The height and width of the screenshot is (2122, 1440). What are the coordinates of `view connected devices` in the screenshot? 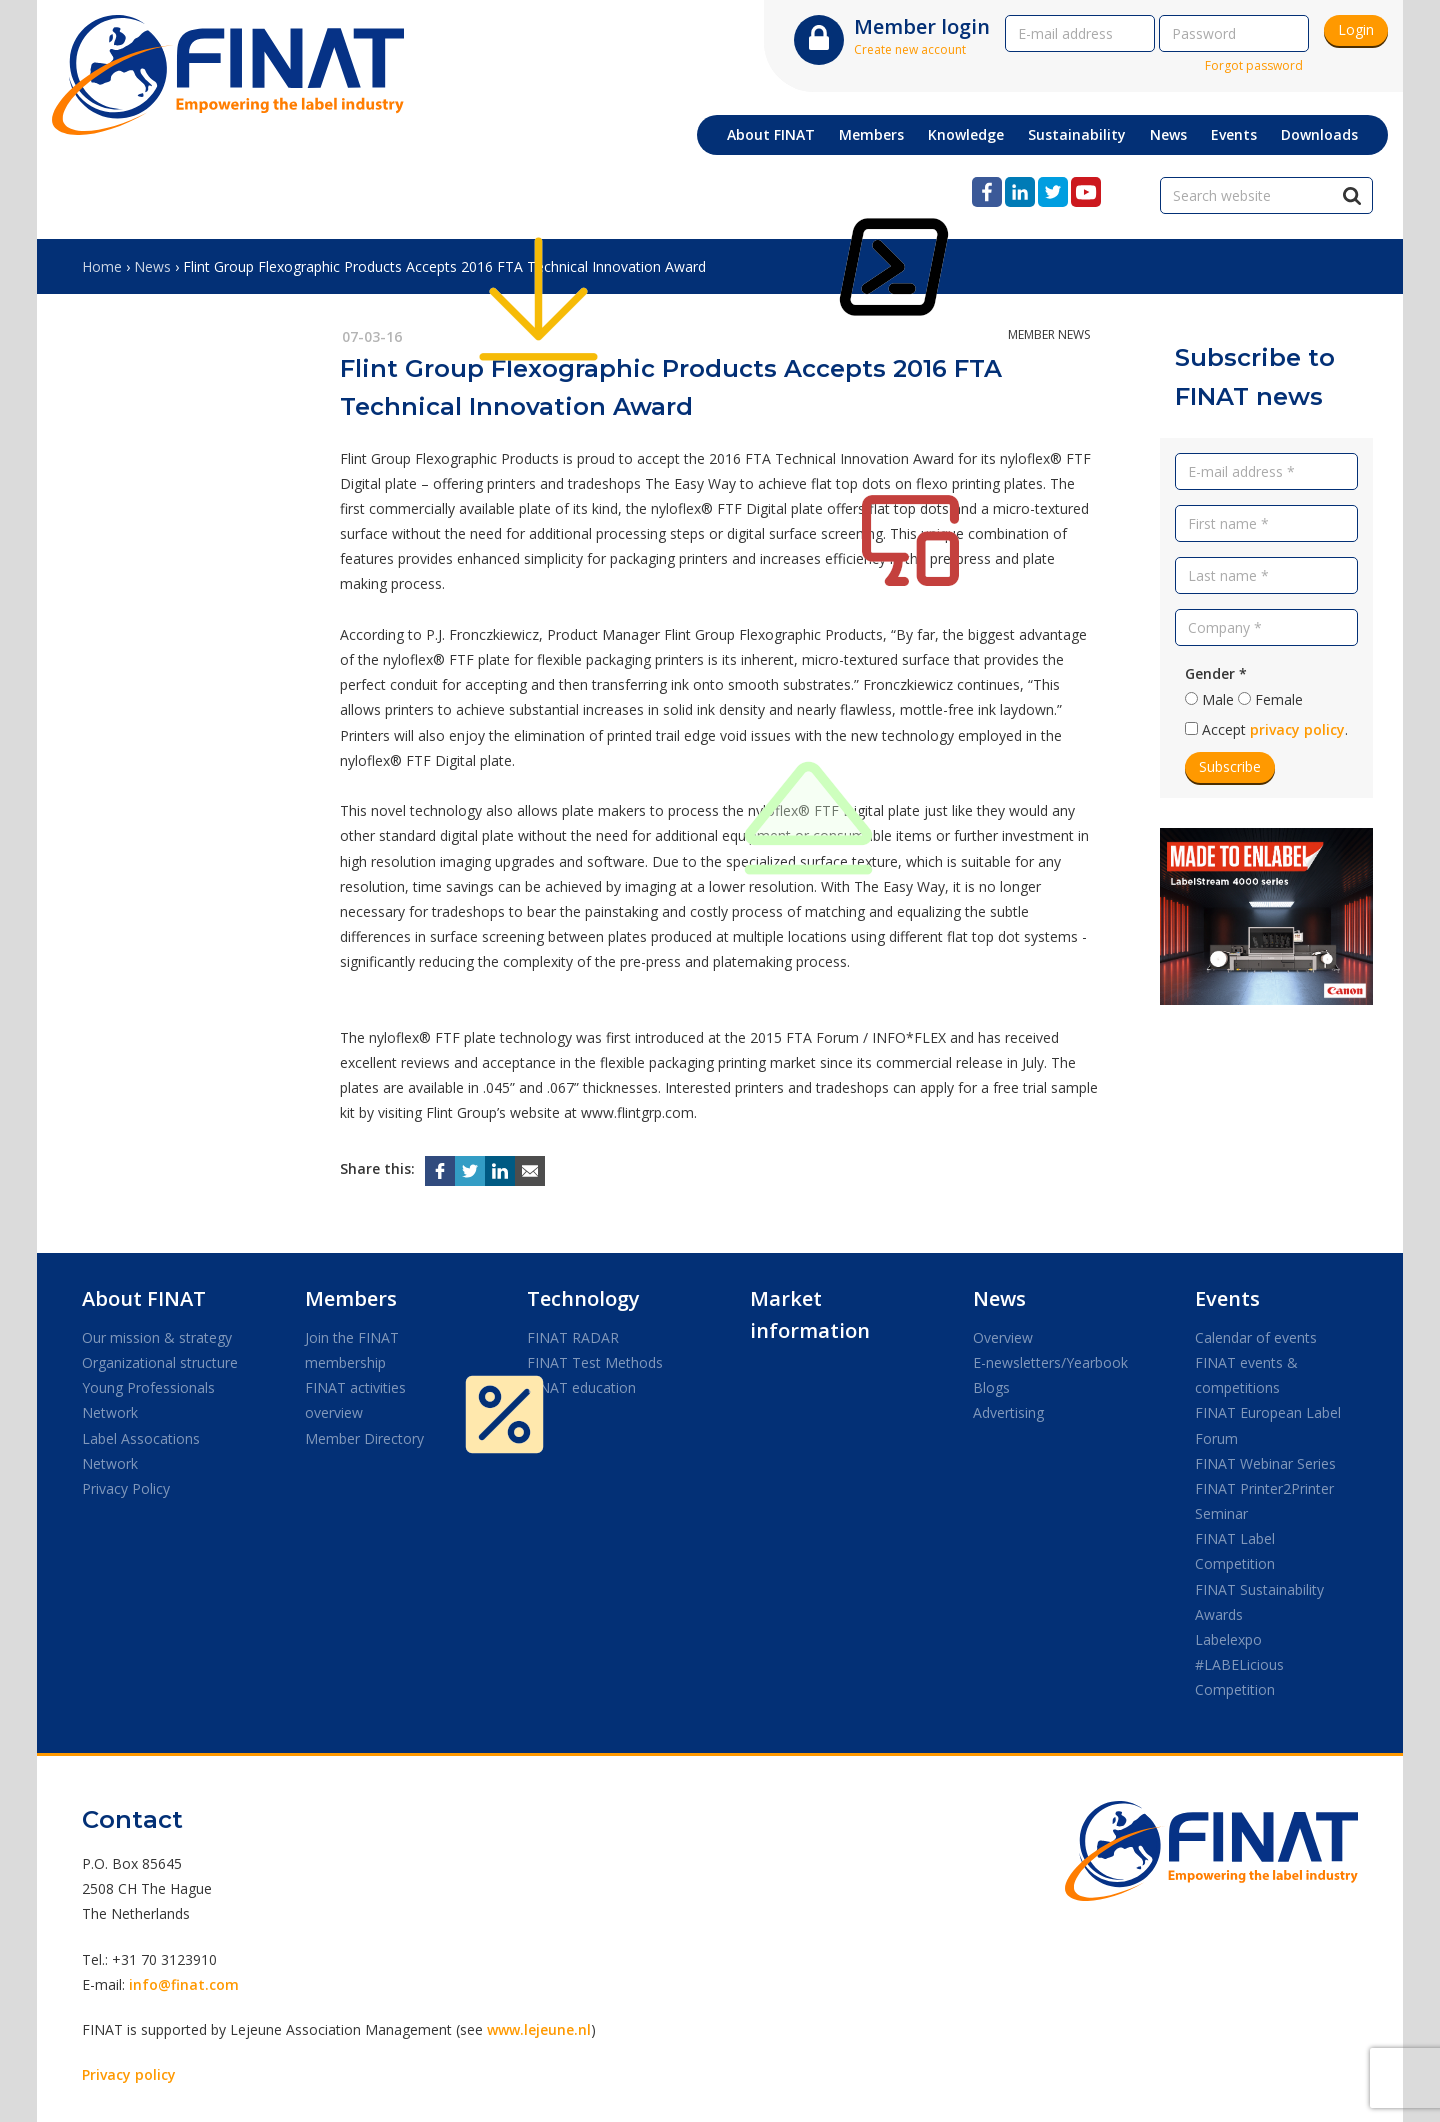 It's located at (910, 537).